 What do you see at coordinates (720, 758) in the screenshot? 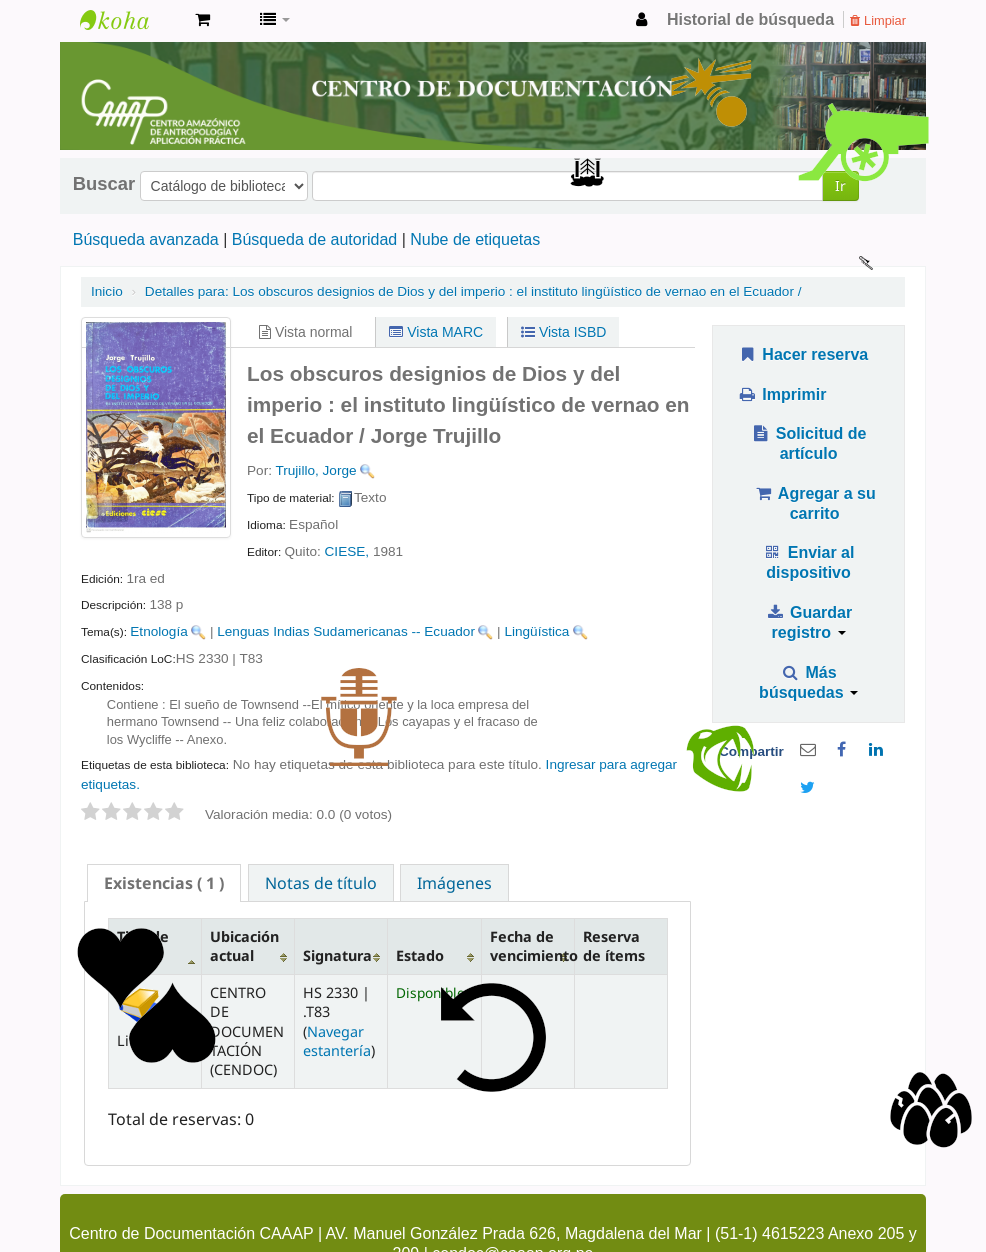
I see `indicates a beast or creature type in a game interface` at bounding box center [720, 758].